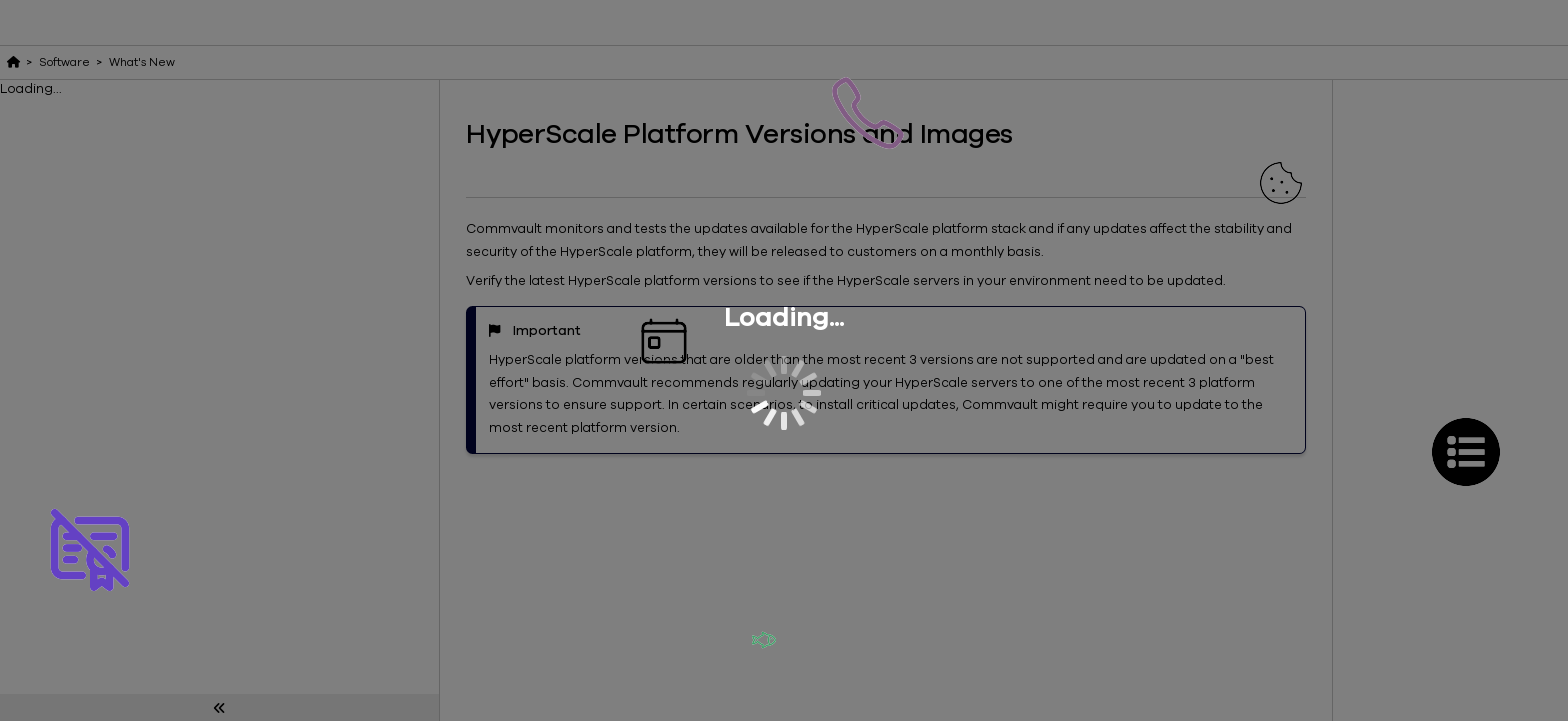  I want to click on indicates seafood or fish-related content, so click(764, 640).